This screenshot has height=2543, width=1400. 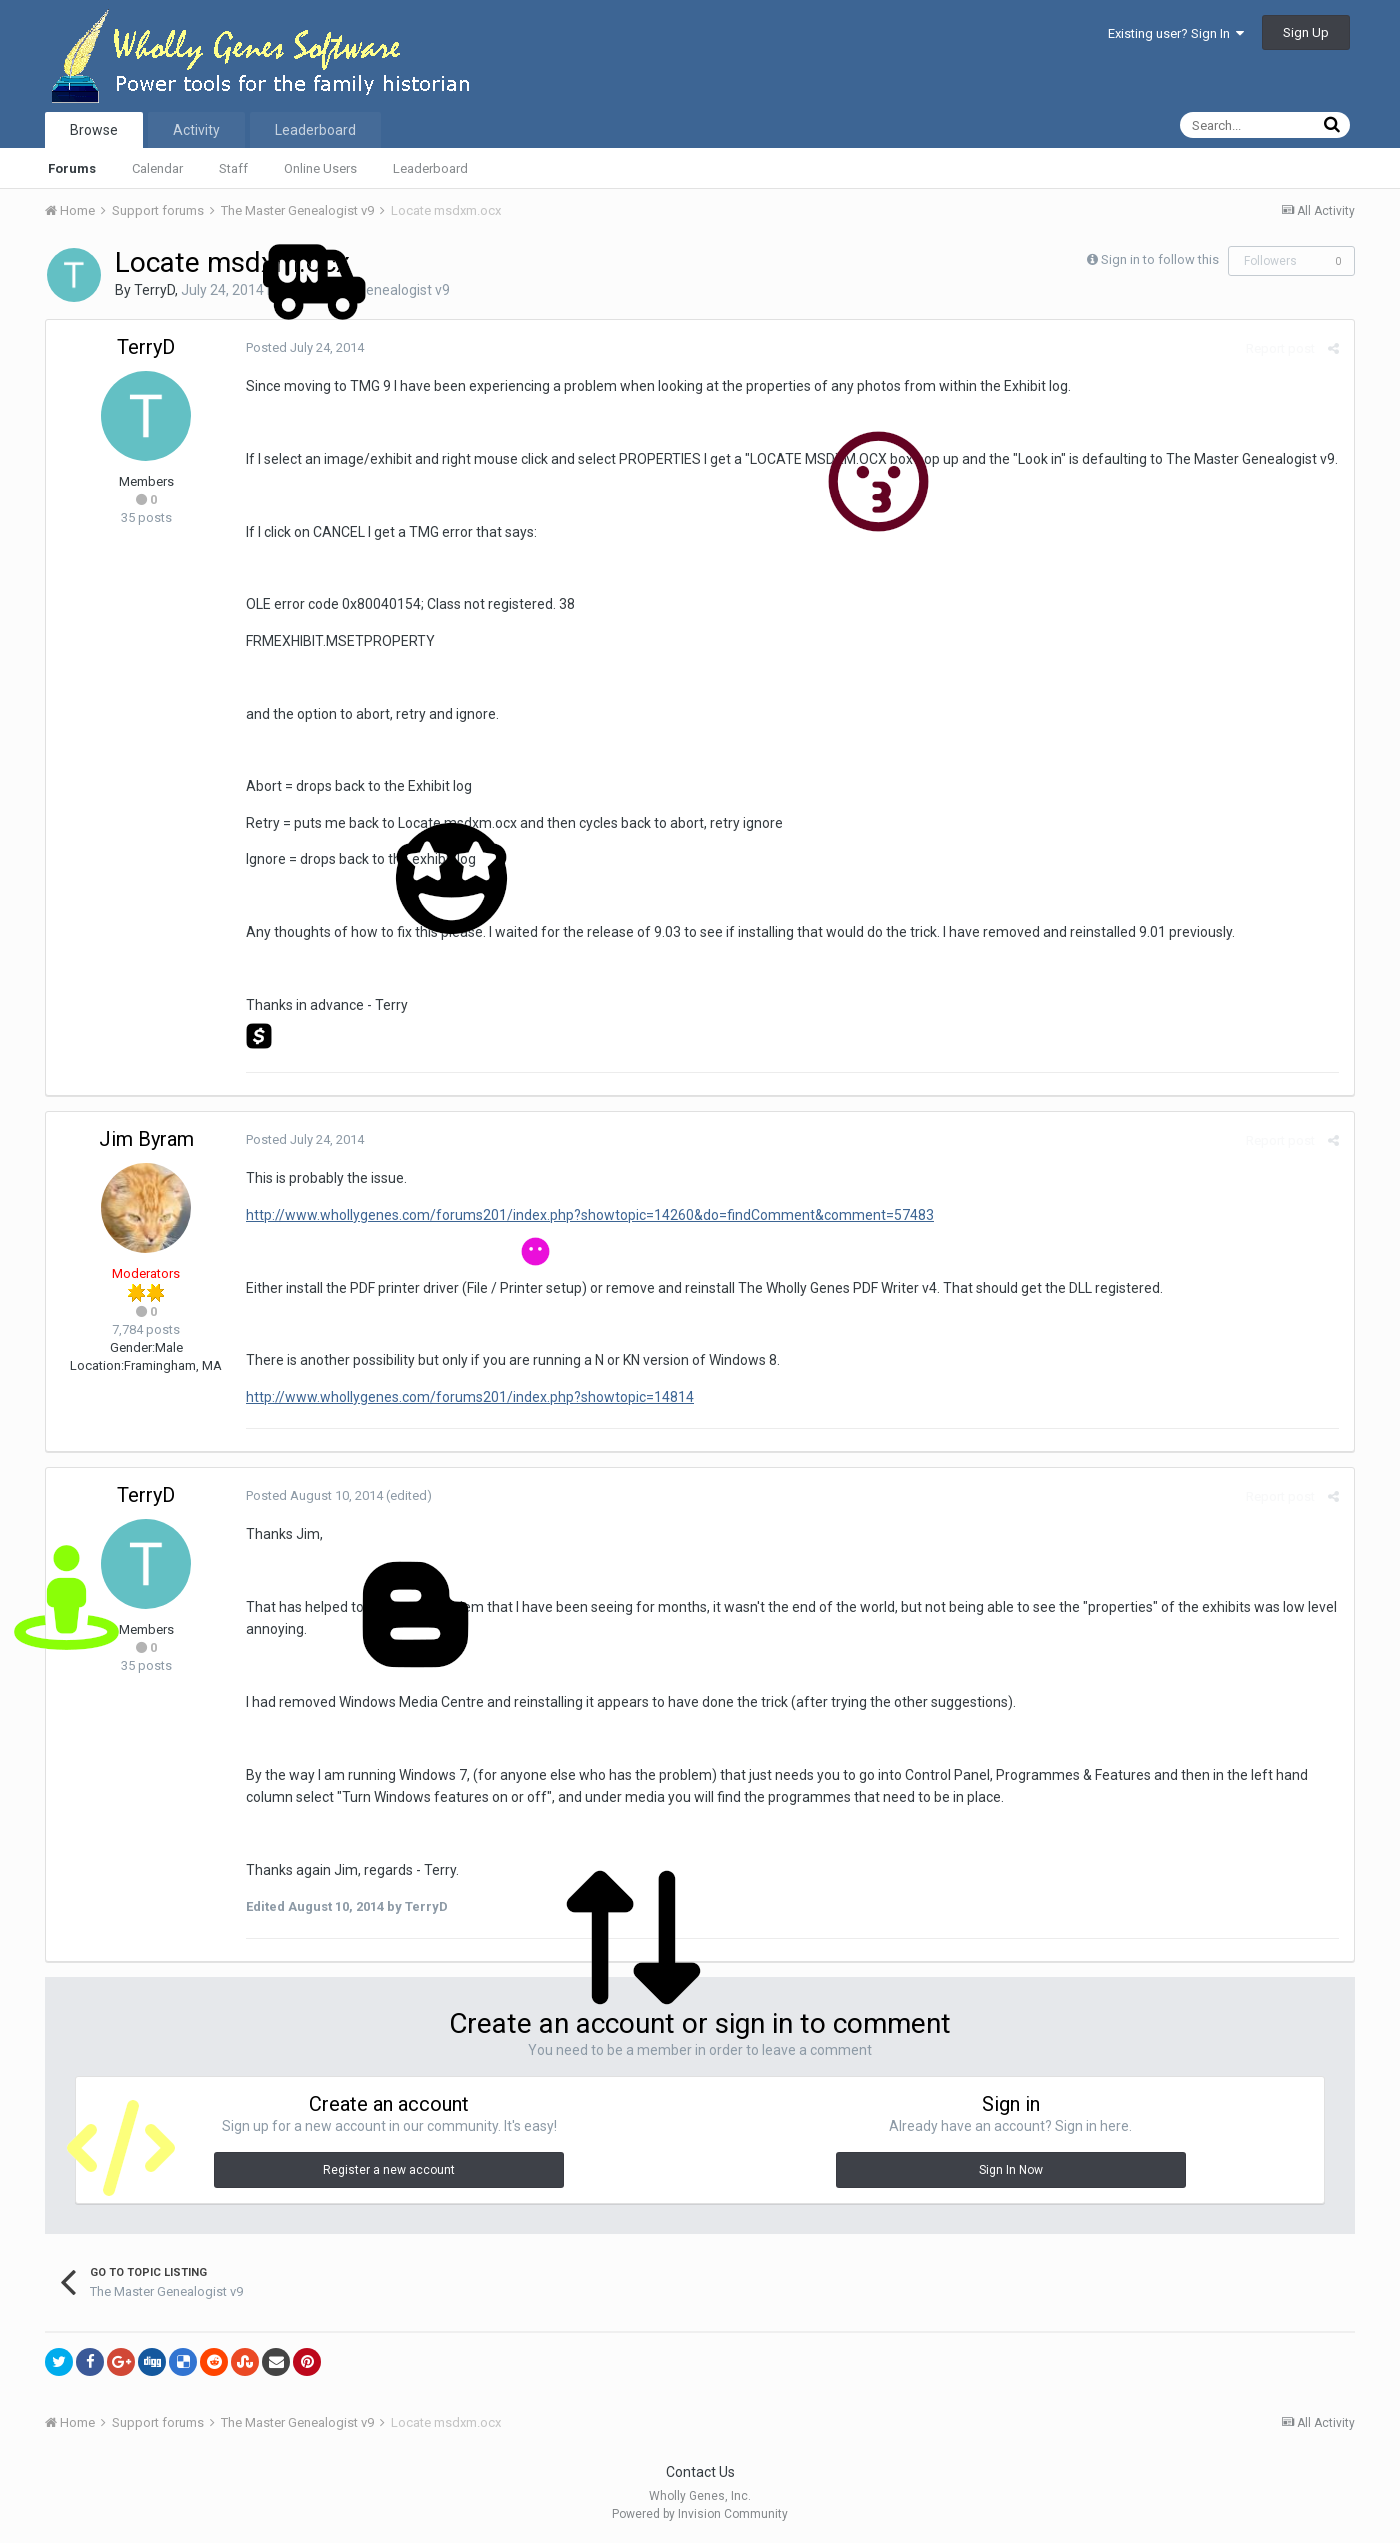 I want to click on indicates neutral or no feedback given, so click(x=535, y=1251).